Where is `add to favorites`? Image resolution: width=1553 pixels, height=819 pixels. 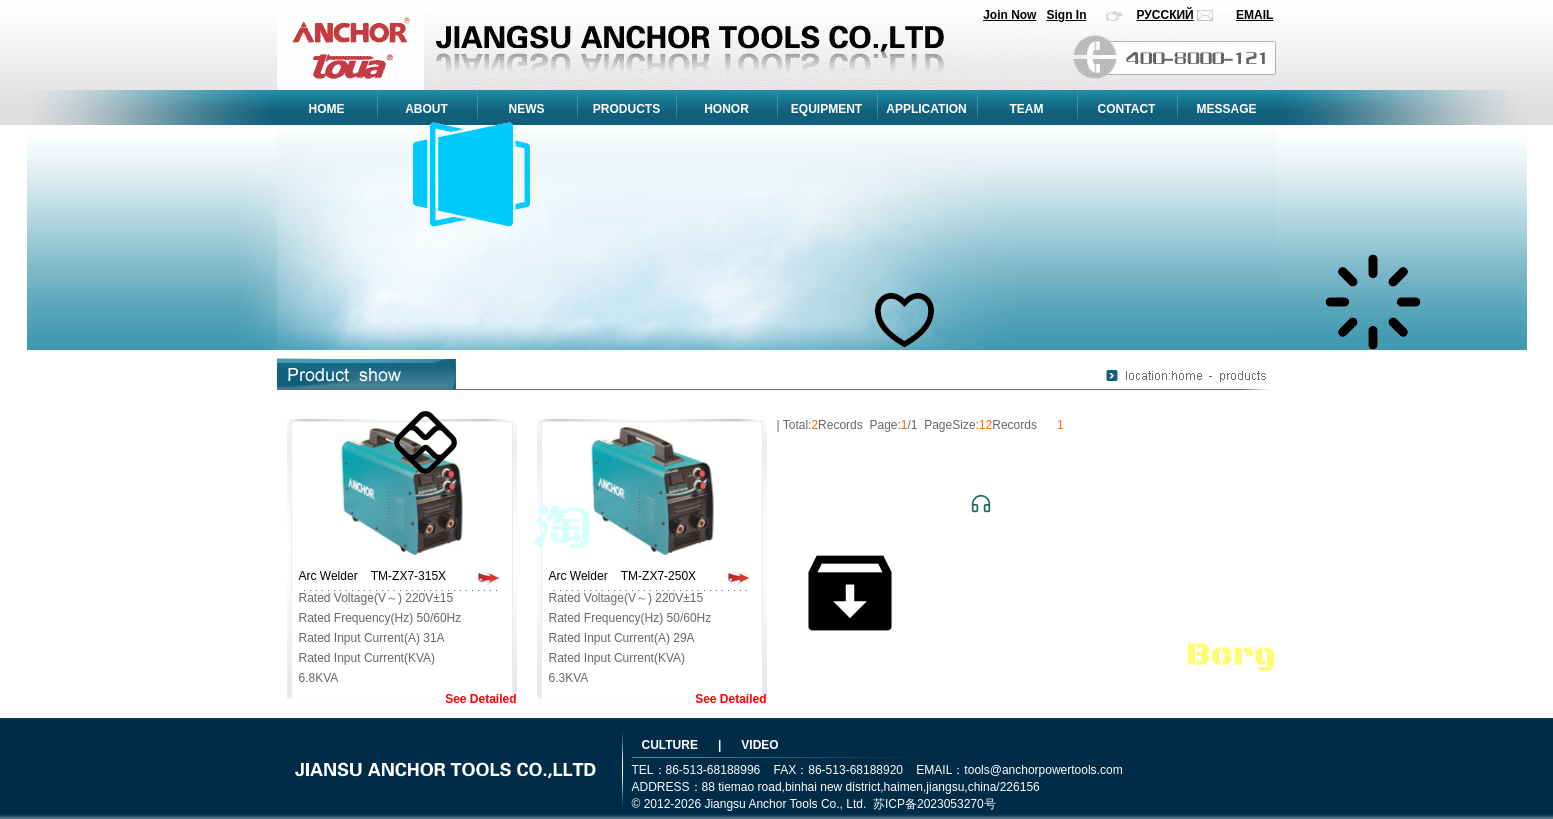
add to favorites is located at coordinates (904, 319).